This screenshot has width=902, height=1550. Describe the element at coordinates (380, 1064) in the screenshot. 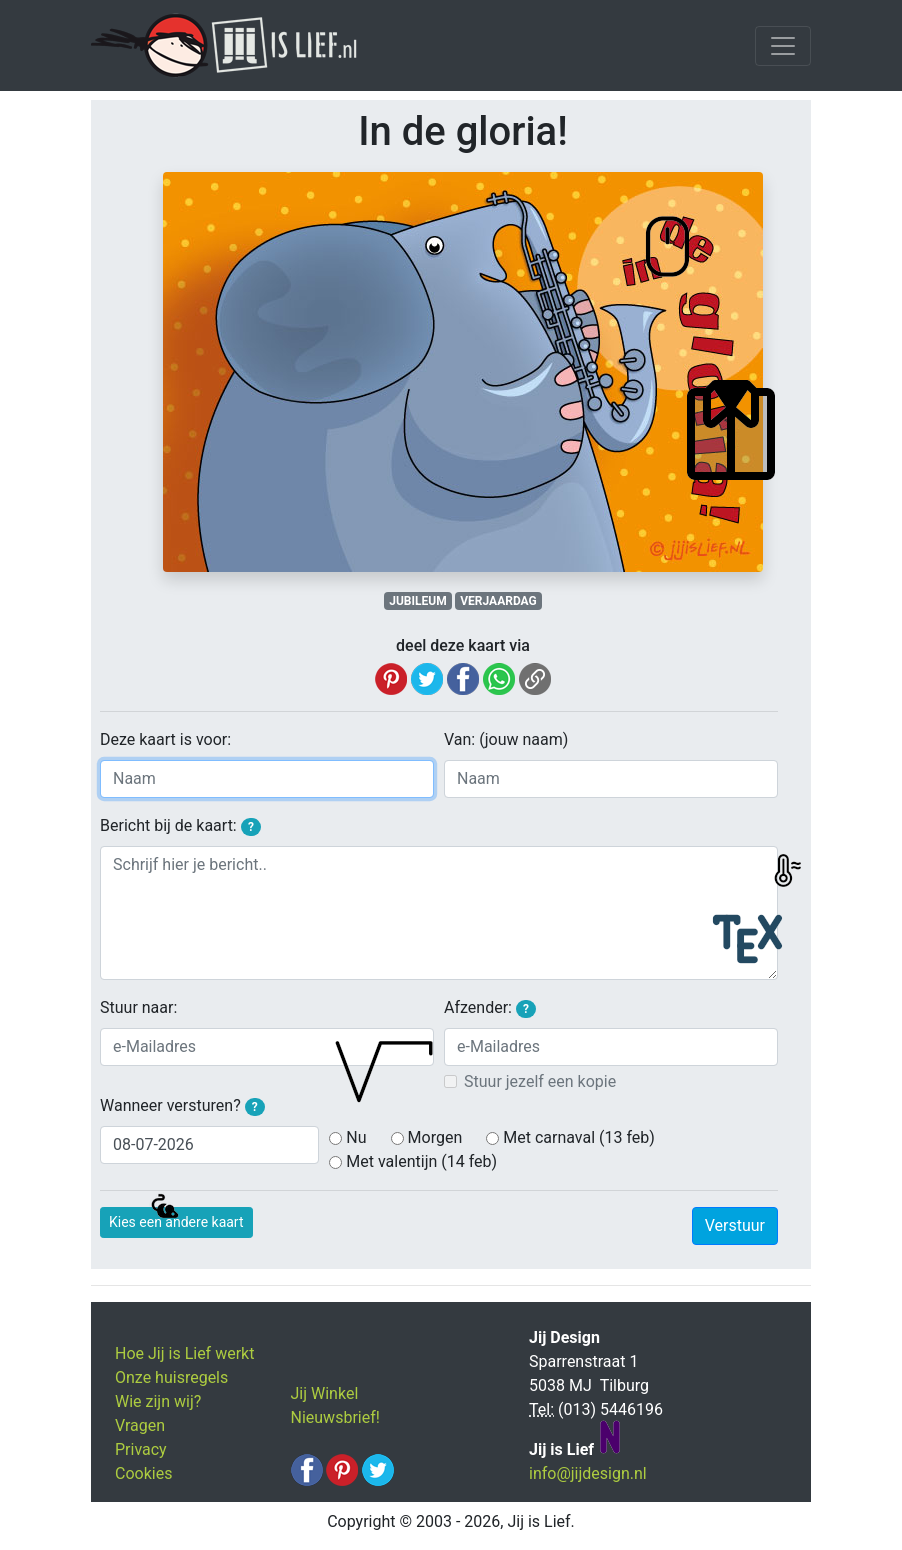

I see `insert a square root symbol` at that location.